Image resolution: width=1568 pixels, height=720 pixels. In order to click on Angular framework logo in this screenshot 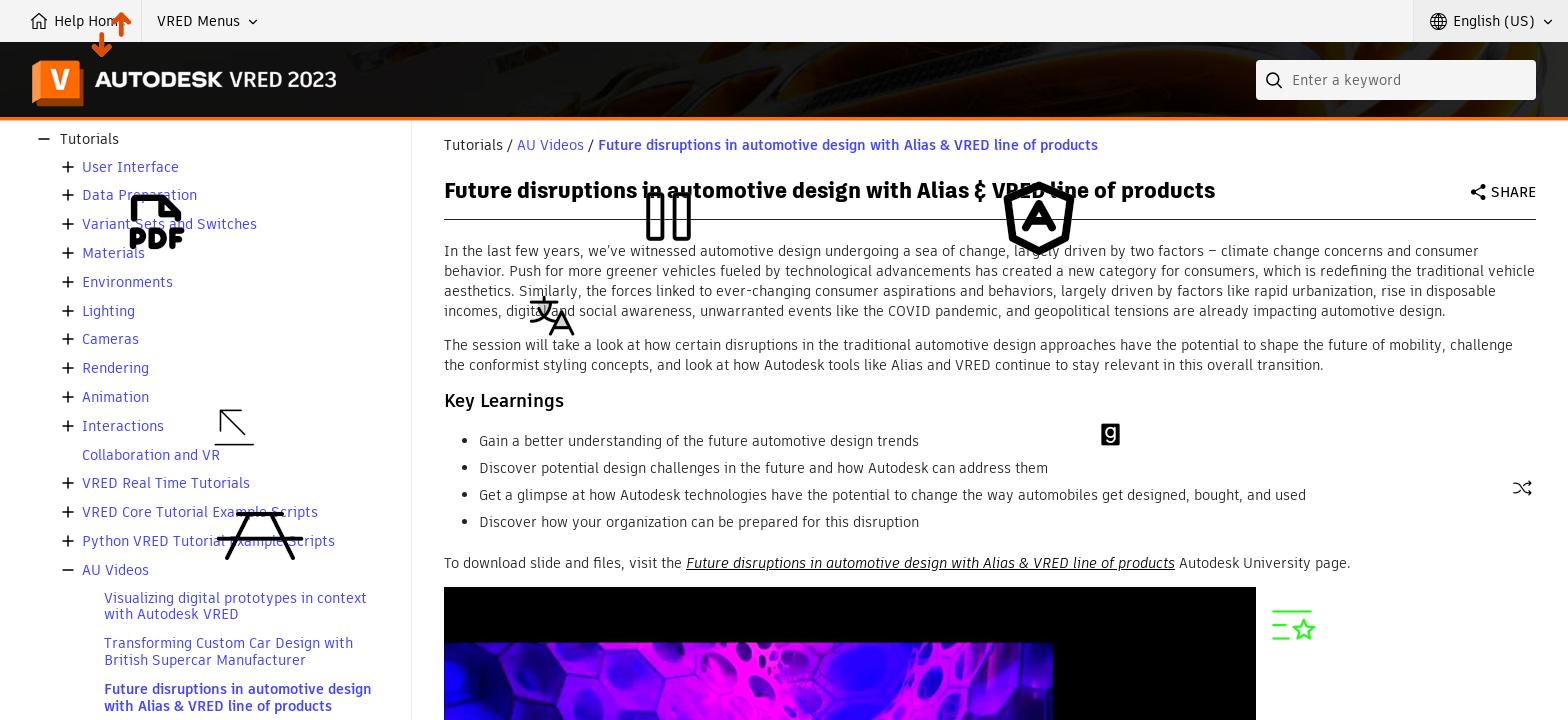, I will do `click(1039, 217)`.